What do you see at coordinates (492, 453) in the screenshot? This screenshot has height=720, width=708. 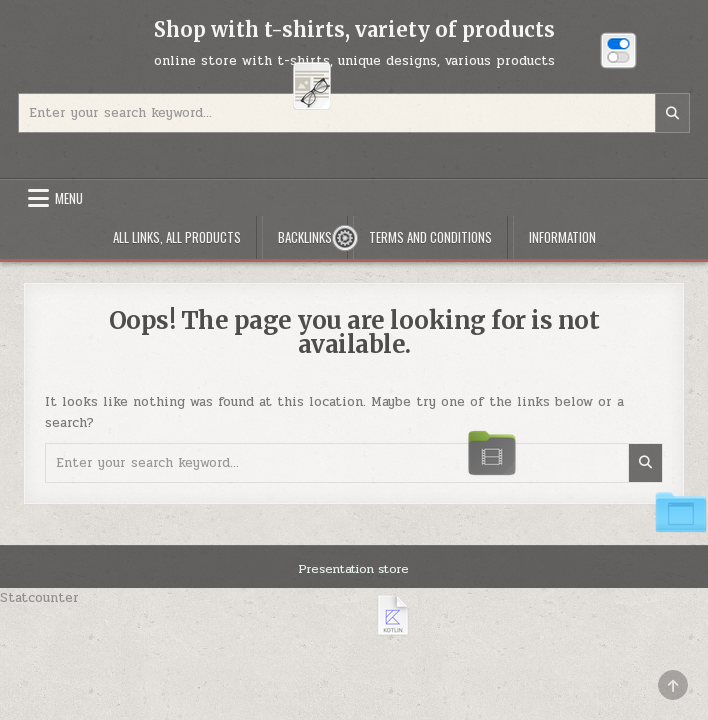 I see `open your videos folder` at bounding box center [492, 453].